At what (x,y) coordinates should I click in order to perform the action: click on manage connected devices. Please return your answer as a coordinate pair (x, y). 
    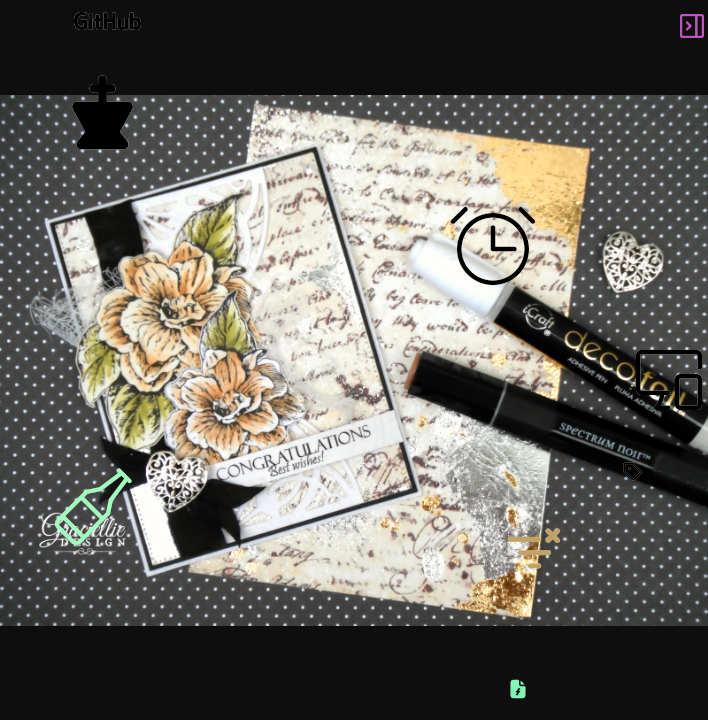
    Looking at the image, I should click on (669, 380).